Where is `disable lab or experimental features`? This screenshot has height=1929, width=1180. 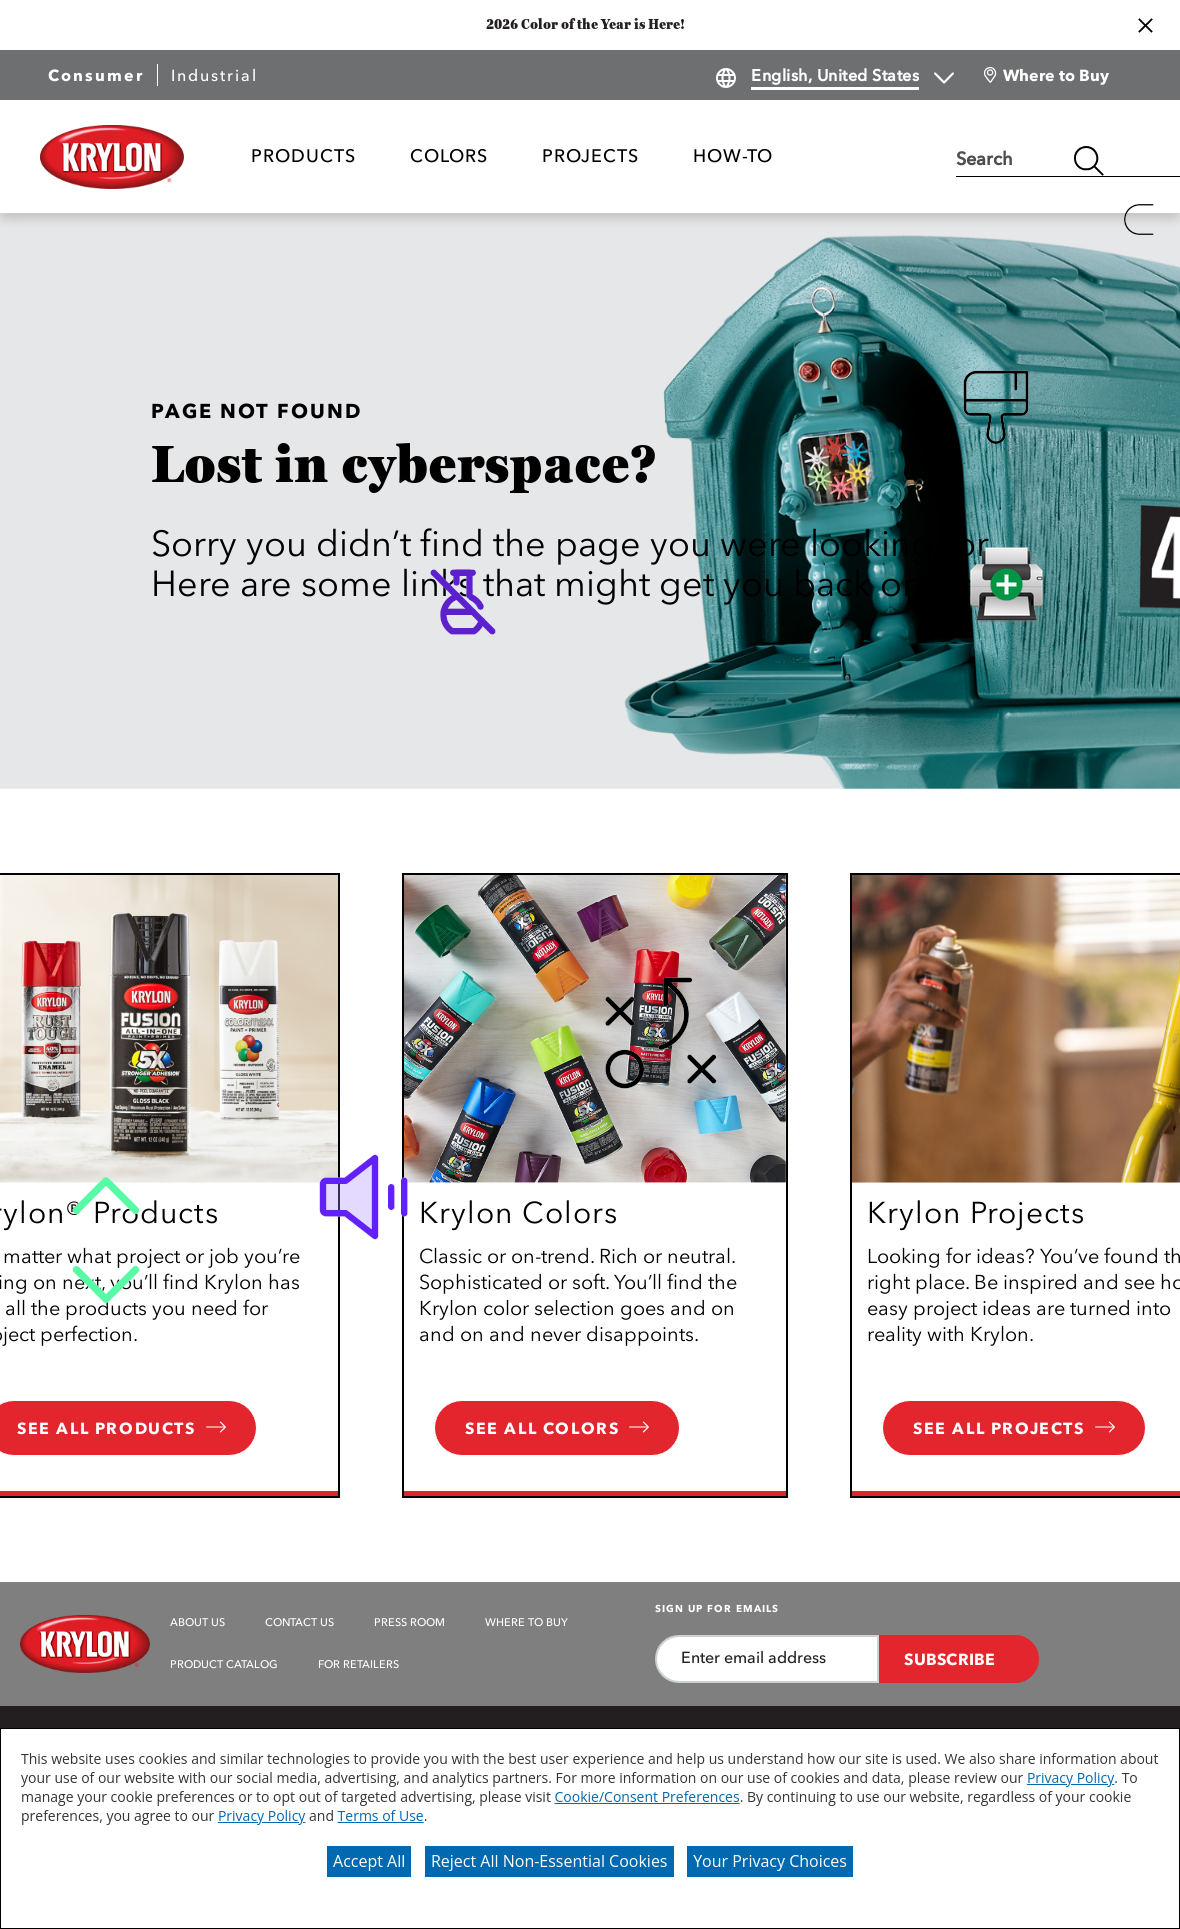 disable lab or experimental features is located at coordinates (463, 602).